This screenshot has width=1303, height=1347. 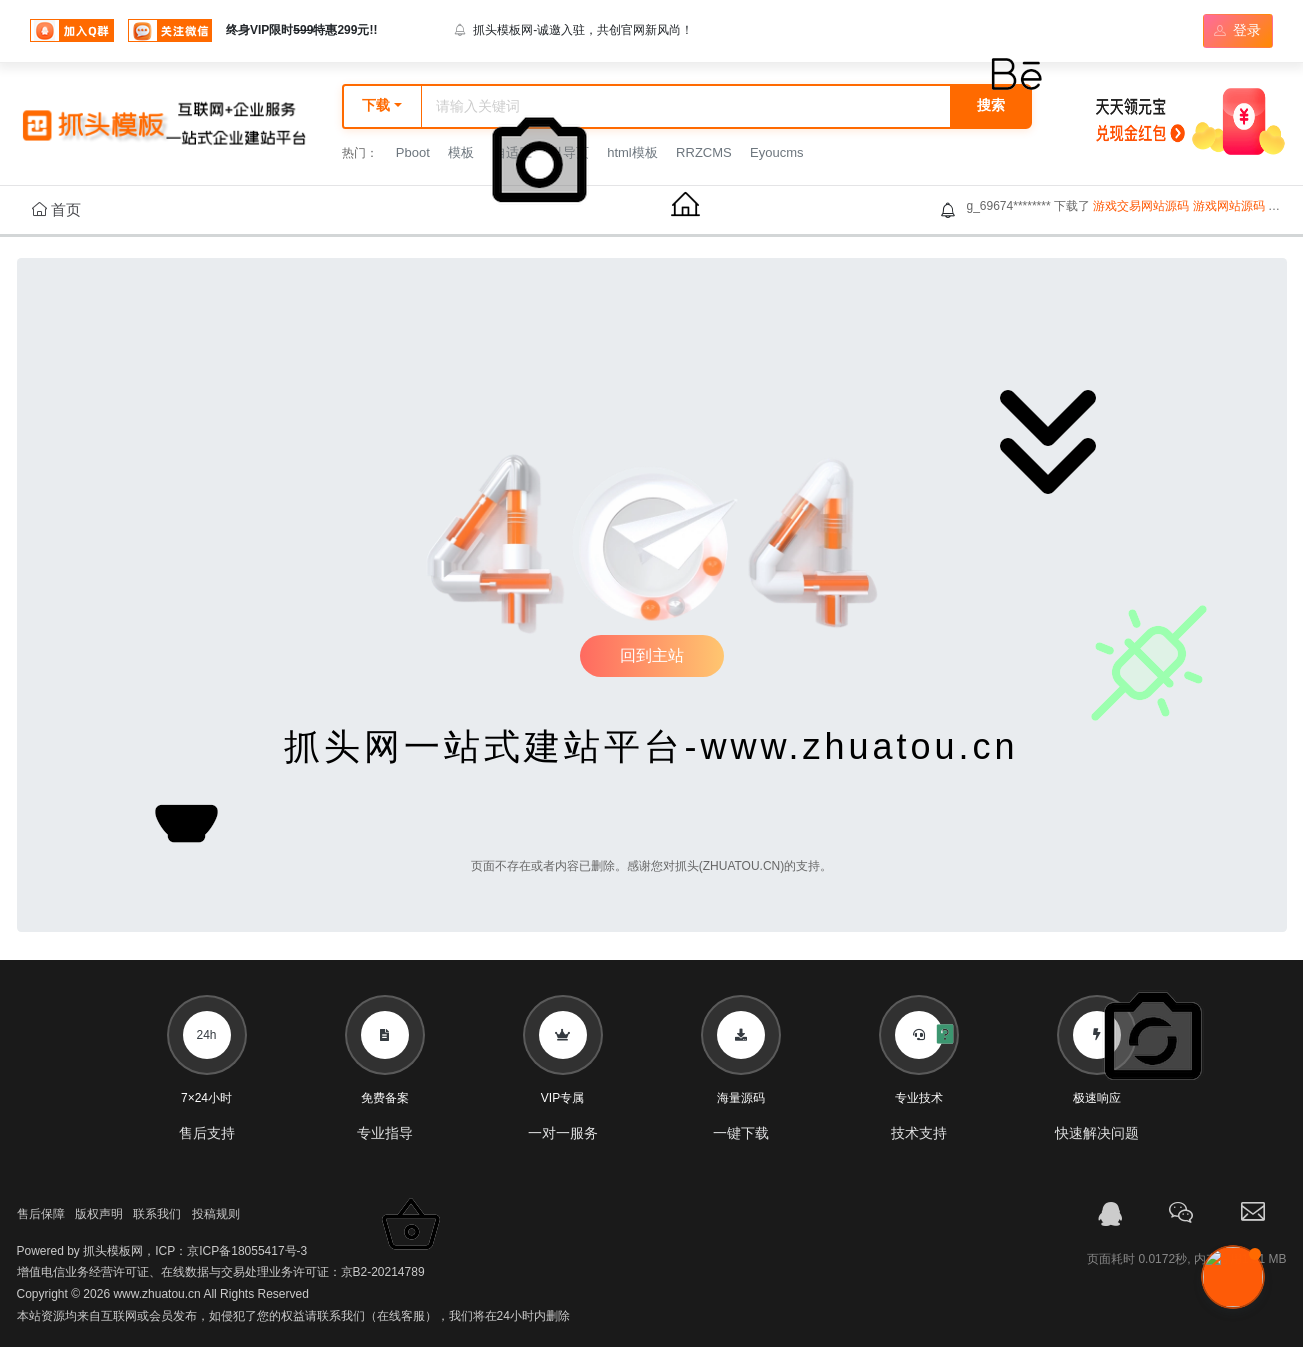 I want to click on scroll down or view more content, so click(x=1048, y=438).